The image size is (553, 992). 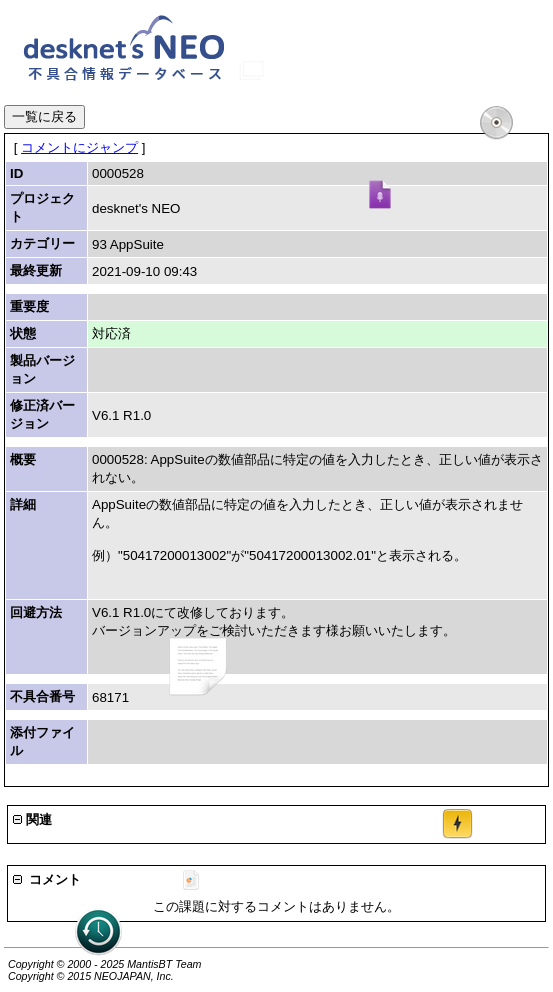 I want to click on a podcast audio file, so click(x=380, y=195).